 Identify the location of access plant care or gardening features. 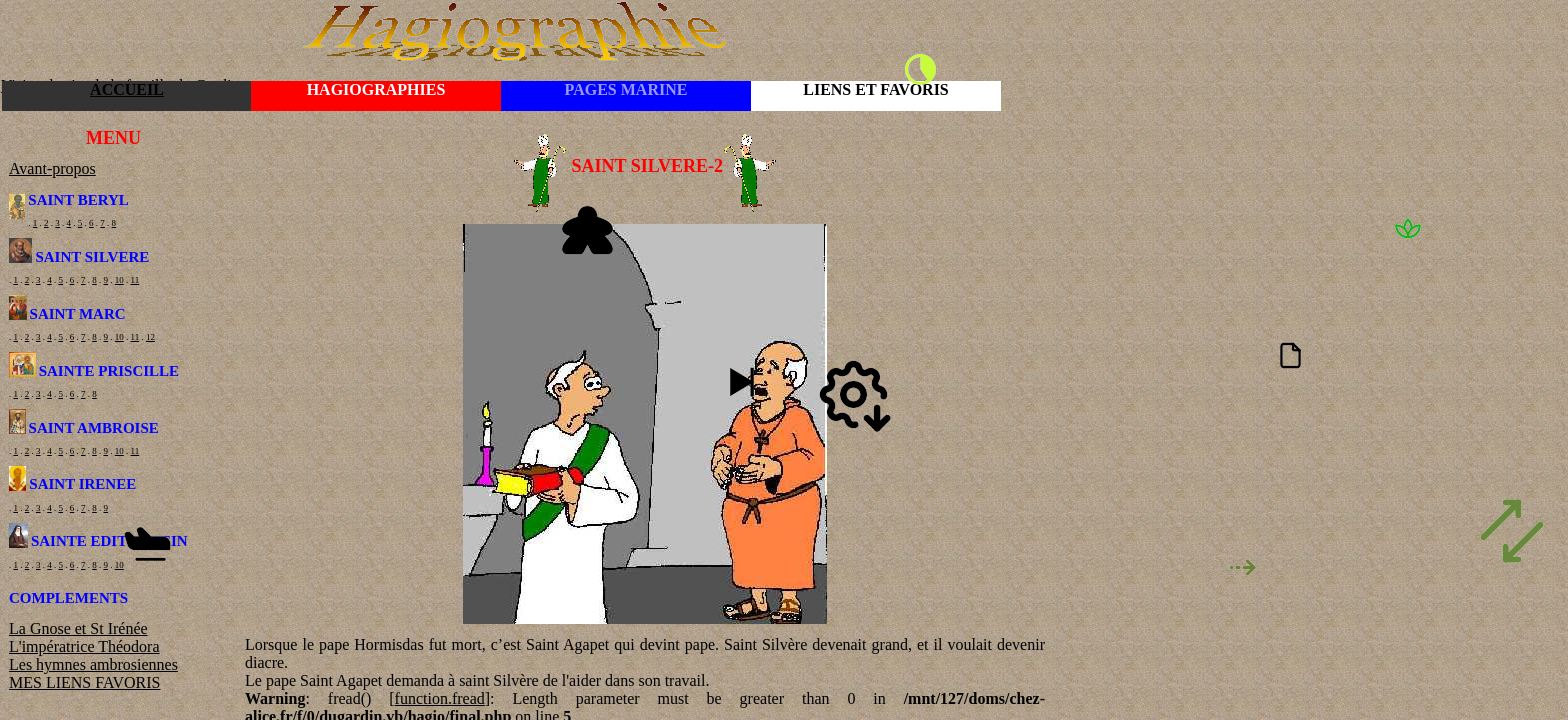
(1408, 229).